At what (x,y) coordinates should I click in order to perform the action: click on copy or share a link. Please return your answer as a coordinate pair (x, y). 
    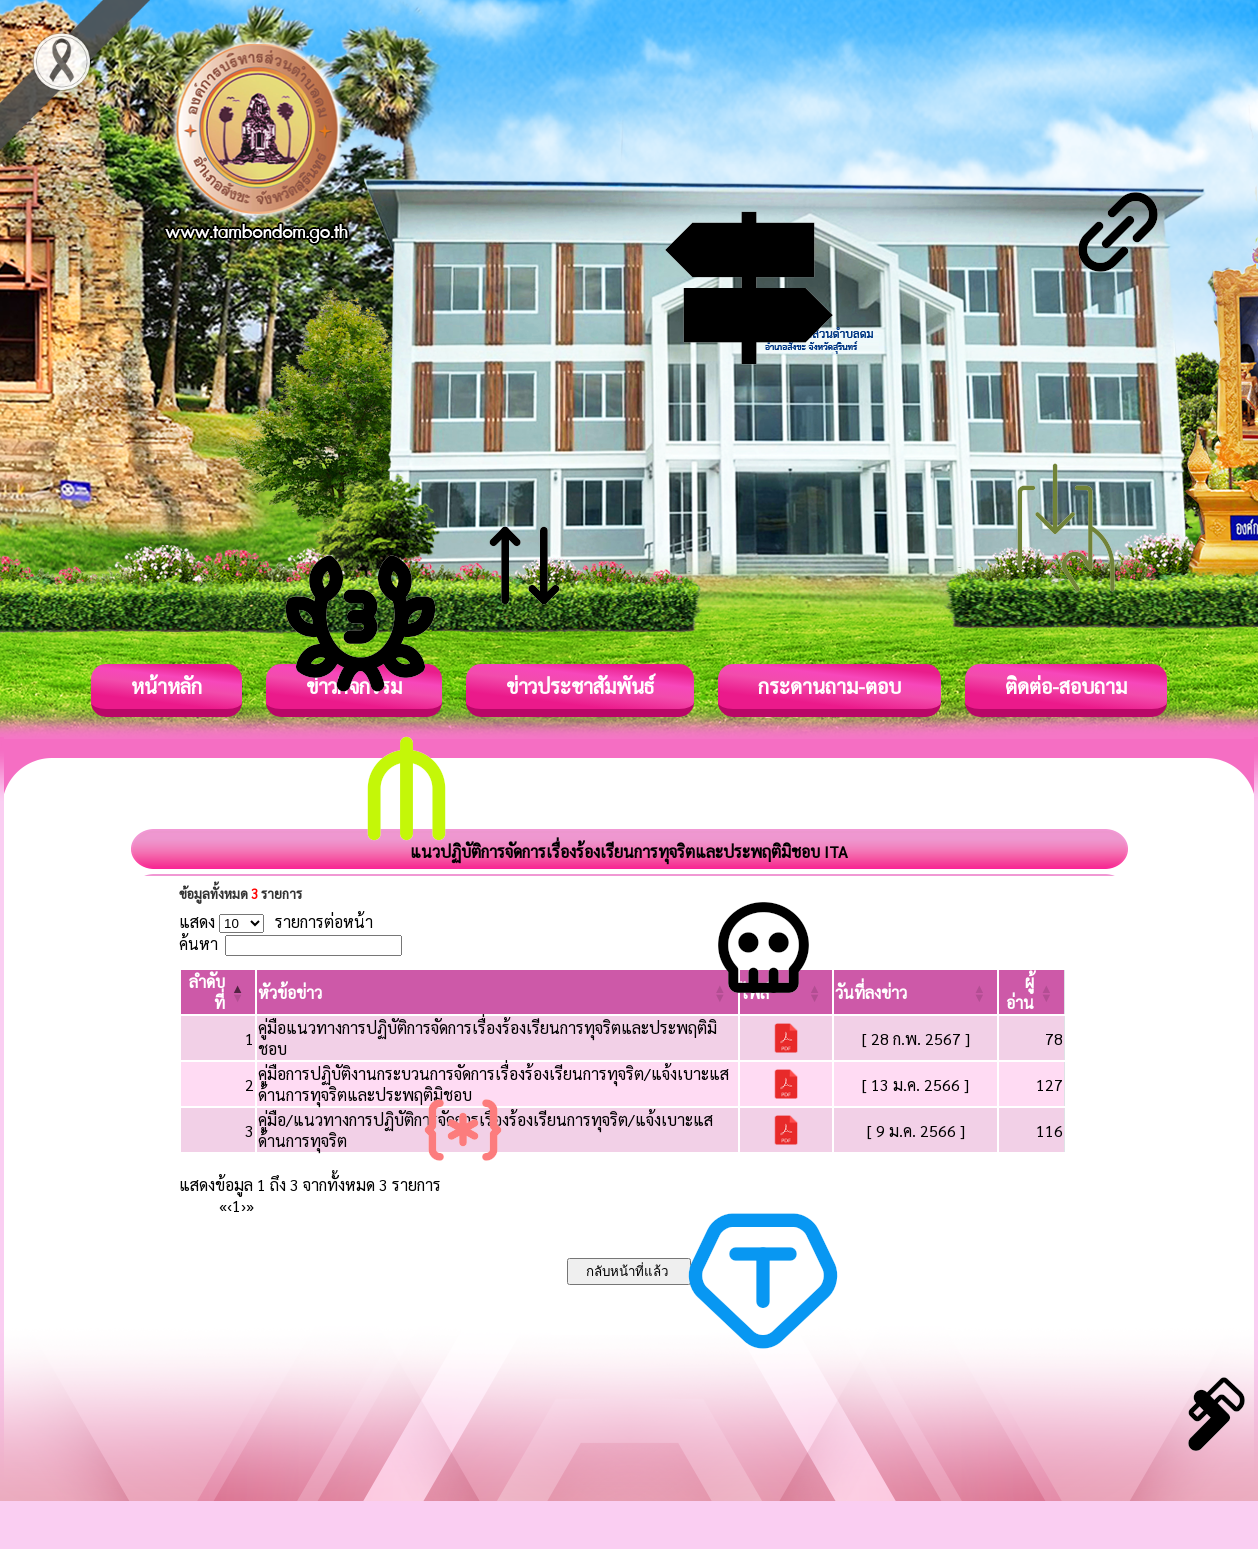
    Looking at the image, I should click on (1118, 232).